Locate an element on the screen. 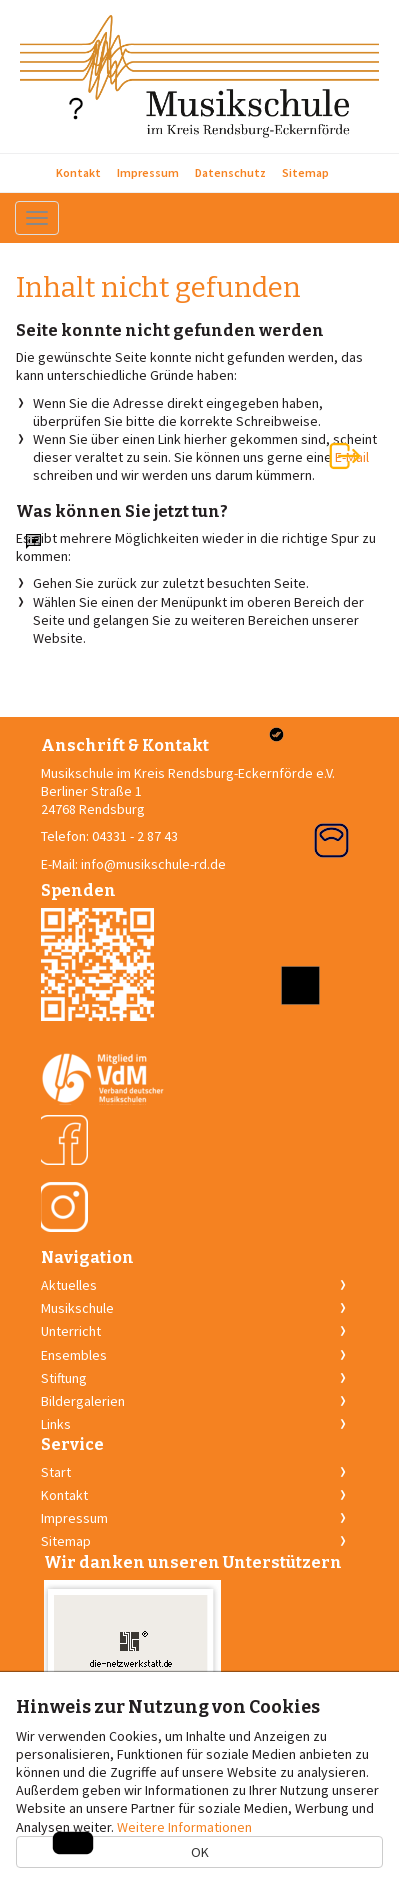  view weight or measurement data is located at coordinates (331, 840).